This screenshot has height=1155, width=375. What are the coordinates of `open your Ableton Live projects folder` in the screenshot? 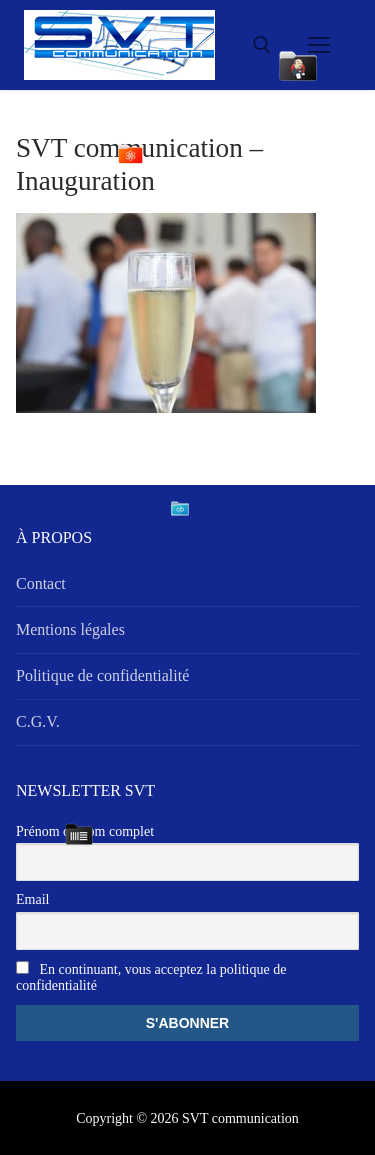 It's located at (79, 835).